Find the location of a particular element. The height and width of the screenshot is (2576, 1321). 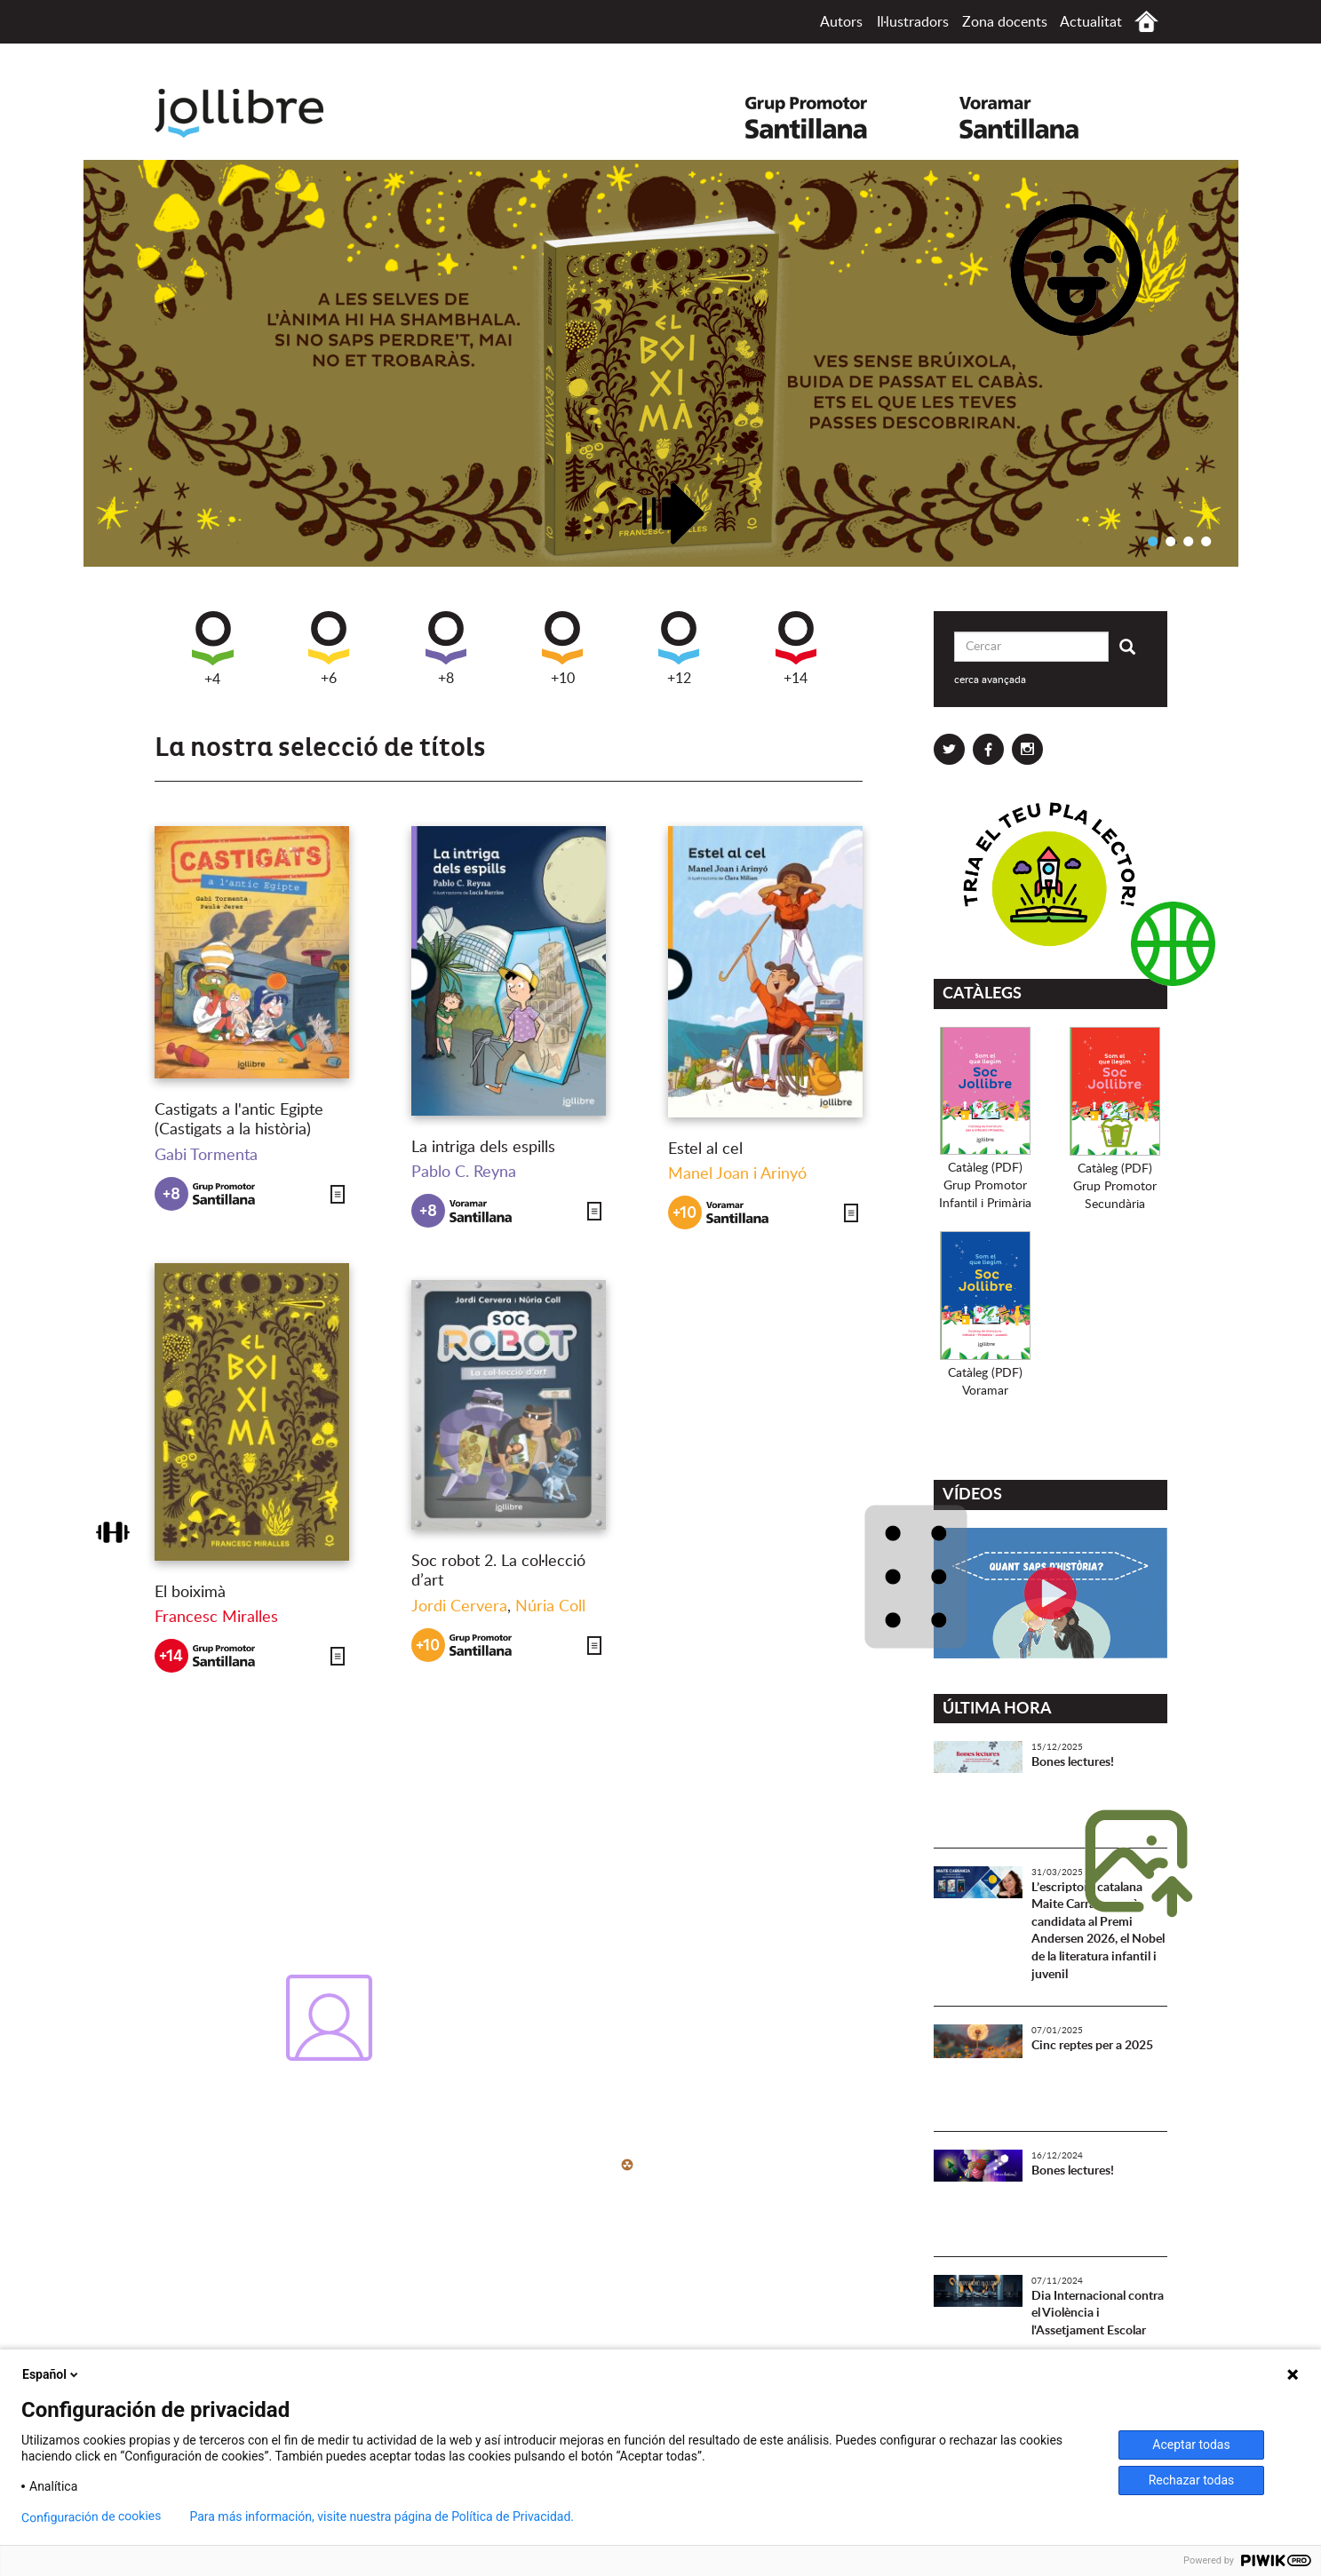

add a playful or silly reaction is located at coordinates (1077, 270).